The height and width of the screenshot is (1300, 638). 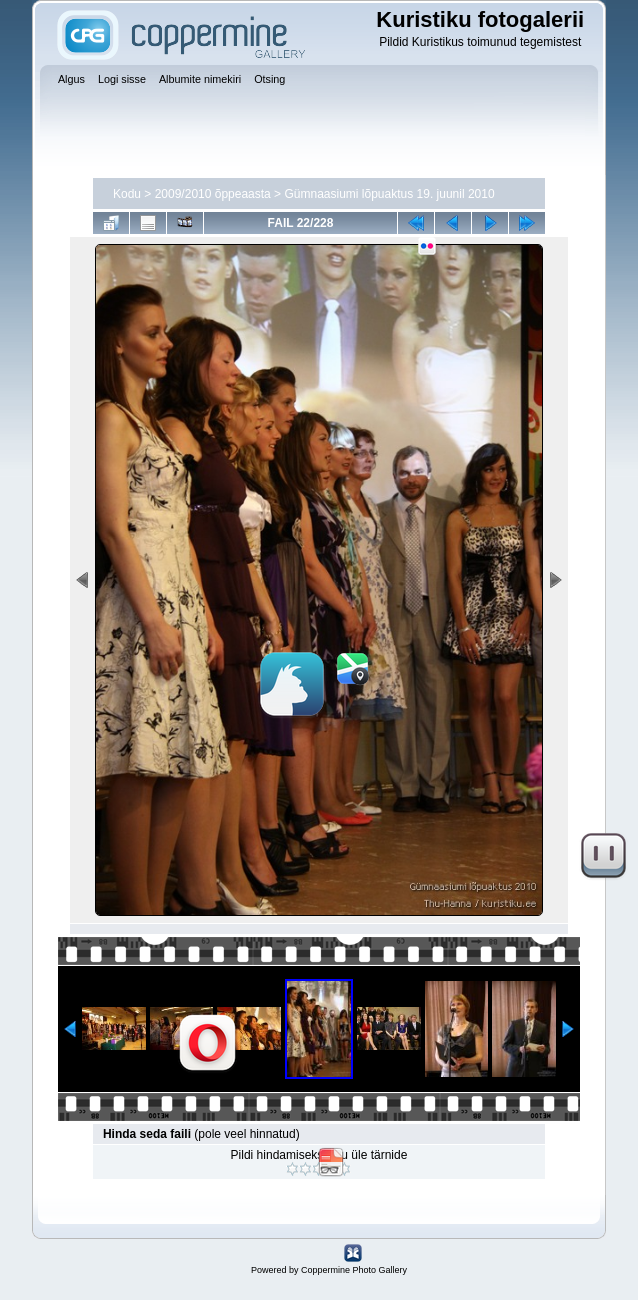 What do you see at coordinates (207, 1042) in the screenshot?
I see `open the opera web browser` at bounding box center [207, 1042].